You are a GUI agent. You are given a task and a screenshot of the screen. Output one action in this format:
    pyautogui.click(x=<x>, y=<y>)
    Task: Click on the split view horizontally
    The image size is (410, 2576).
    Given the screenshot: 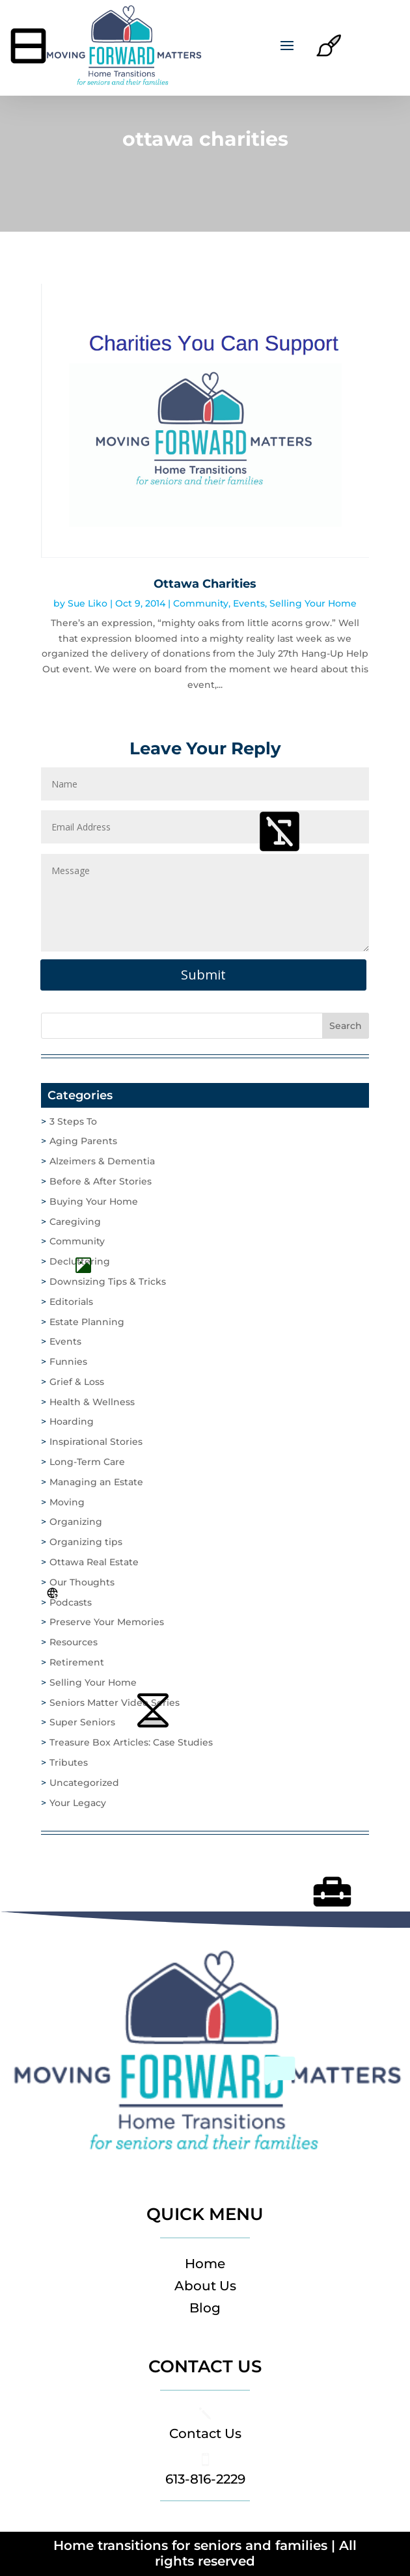 What is the action you would take?
    pyautogui.click(x=28, y=46)
    